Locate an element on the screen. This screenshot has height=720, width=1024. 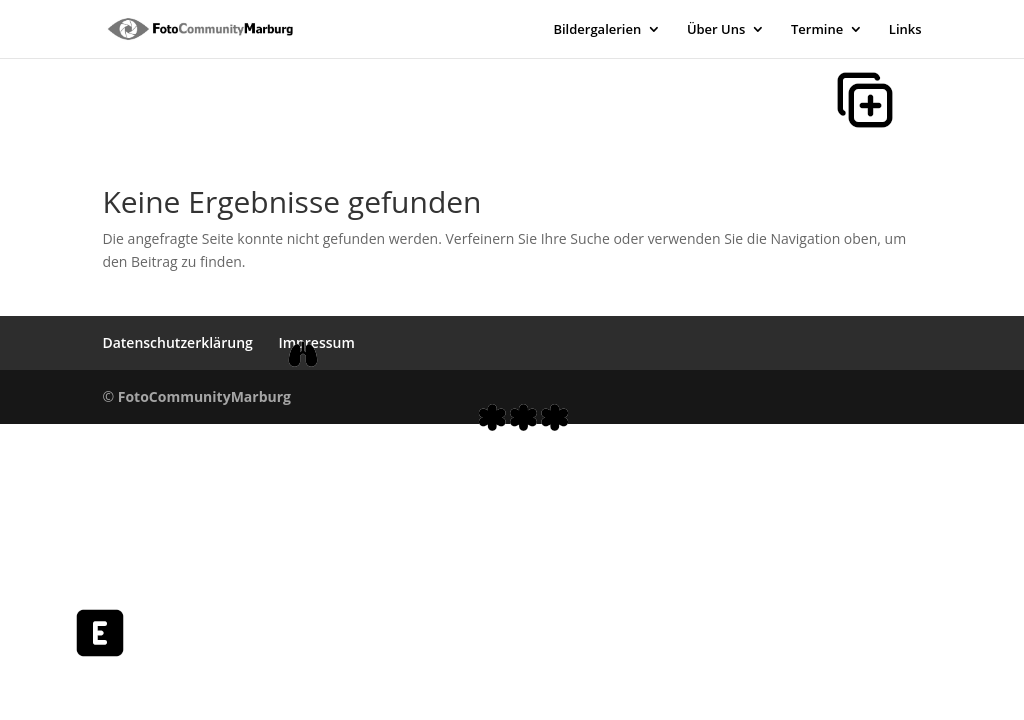
indicates an "E" rating or classification is located at coordinates (100, 633).